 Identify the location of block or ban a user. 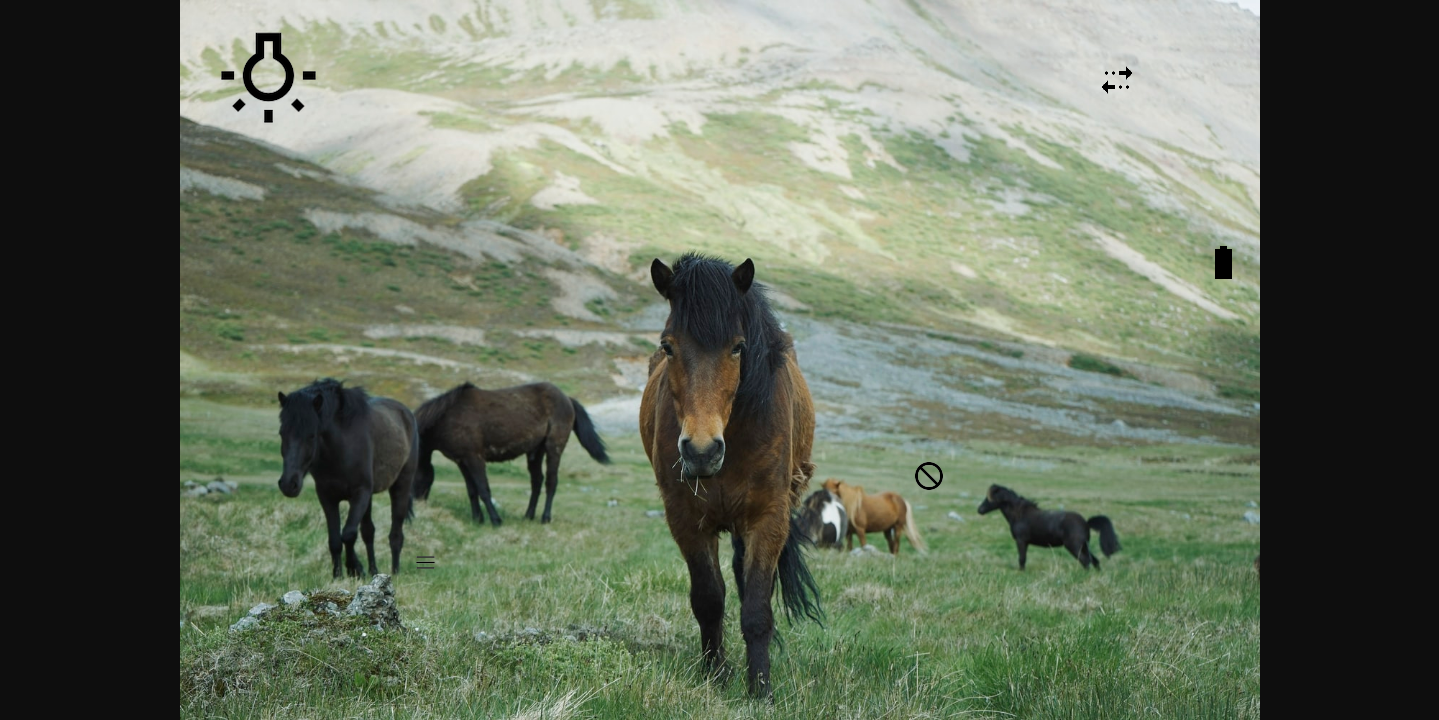
(929, 476).